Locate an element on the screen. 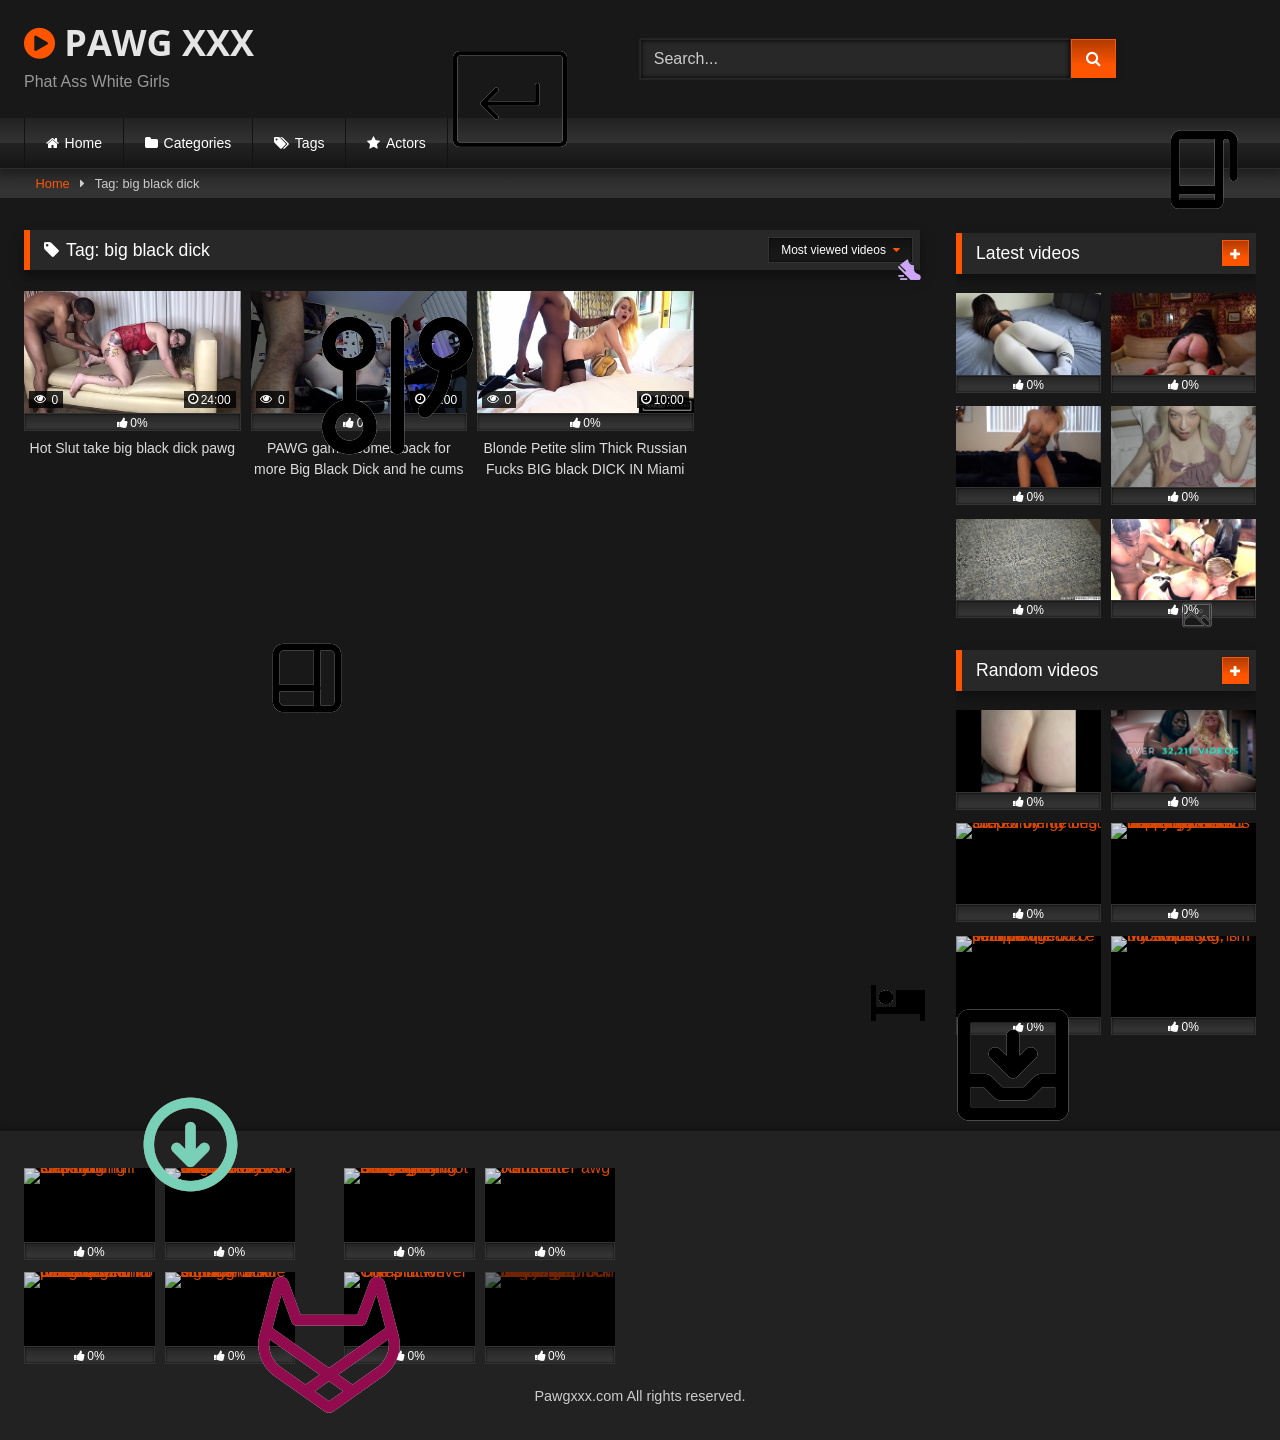  find nearby hotels or accommodations is located at coordinates (898, 1002).